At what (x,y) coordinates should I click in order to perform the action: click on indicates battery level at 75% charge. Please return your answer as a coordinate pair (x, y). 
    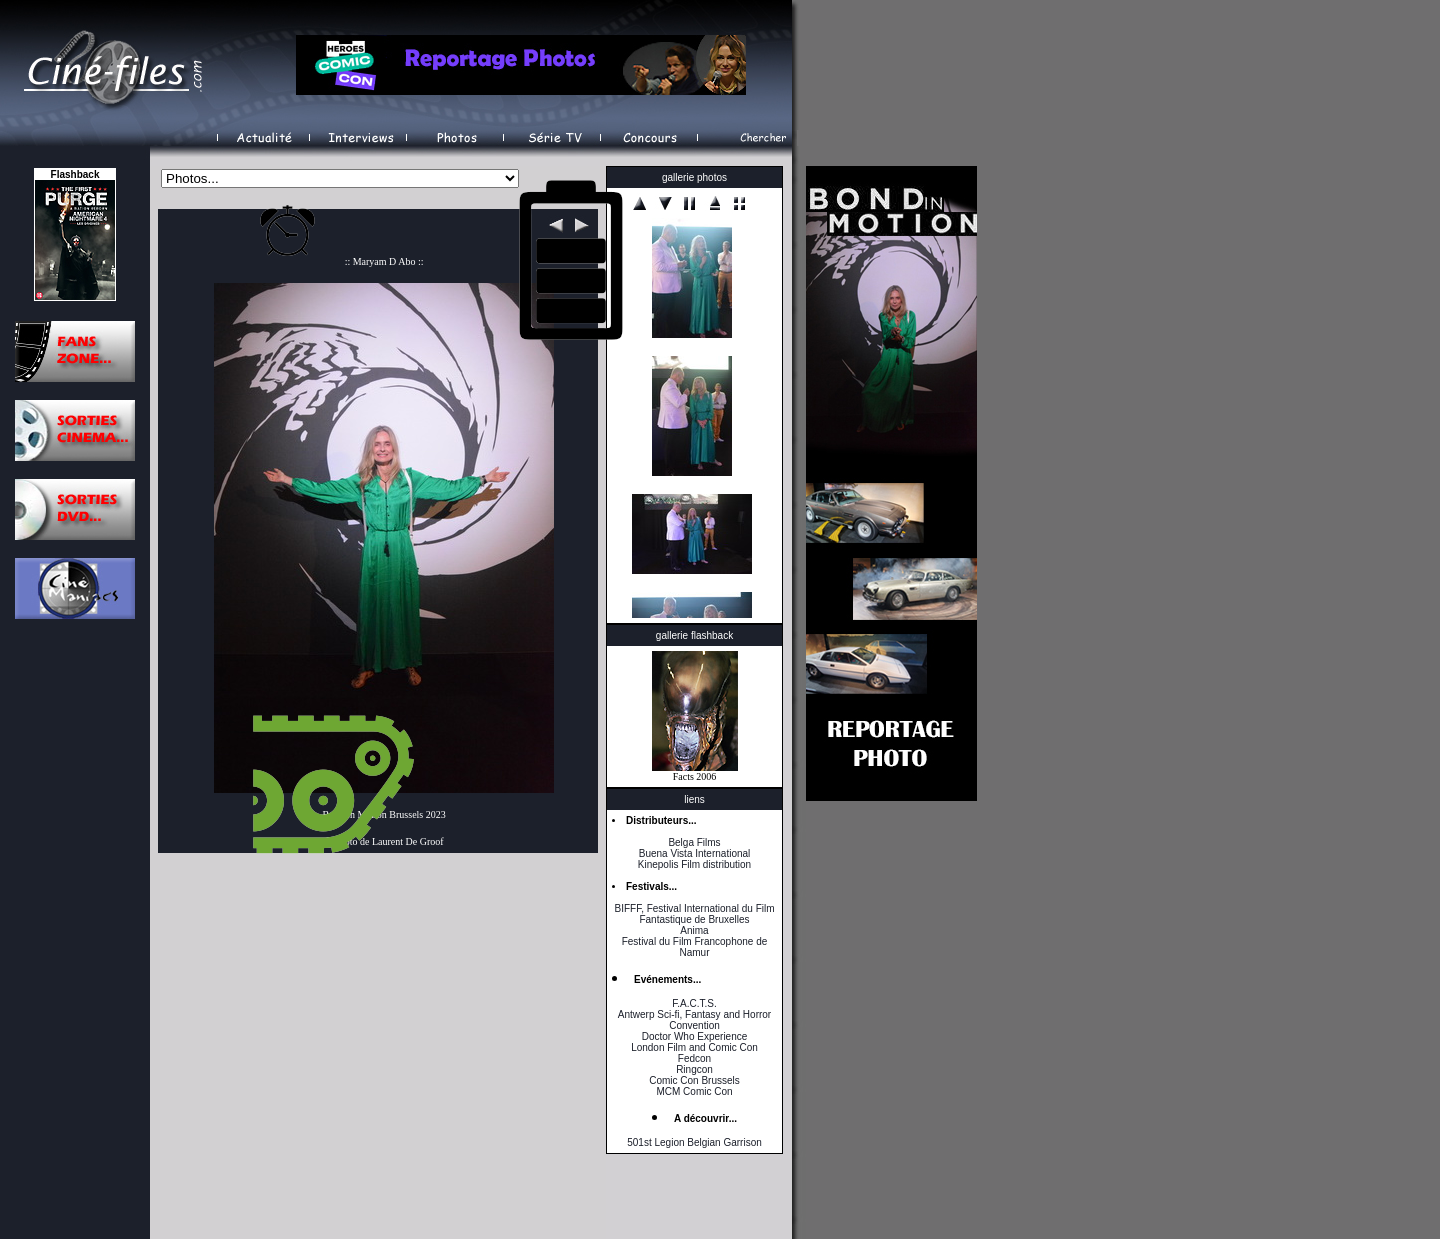
    Looking at the image, I should click on (571, 260).